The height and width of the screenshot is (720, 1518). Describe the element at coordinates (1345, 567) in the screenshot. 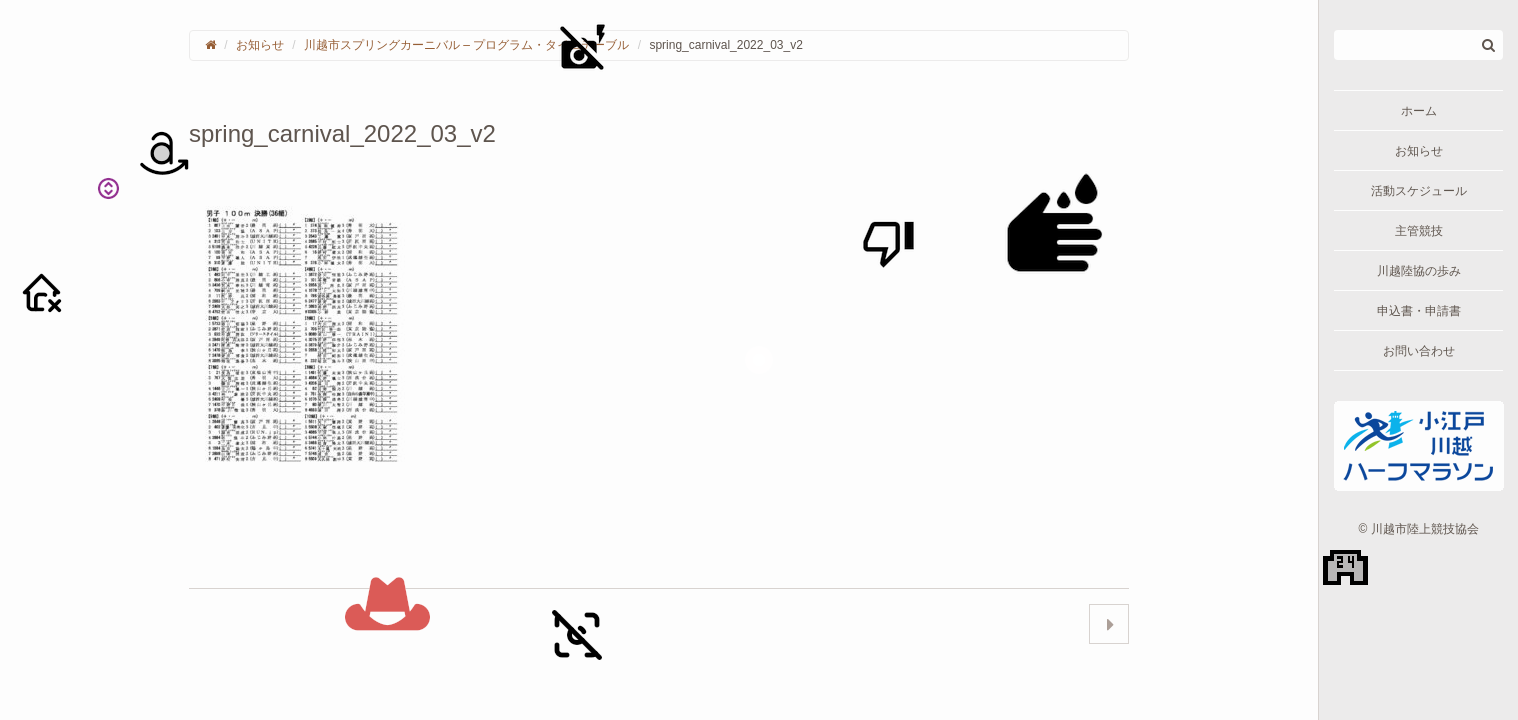

I see `find nearby convenience stores` at that location.